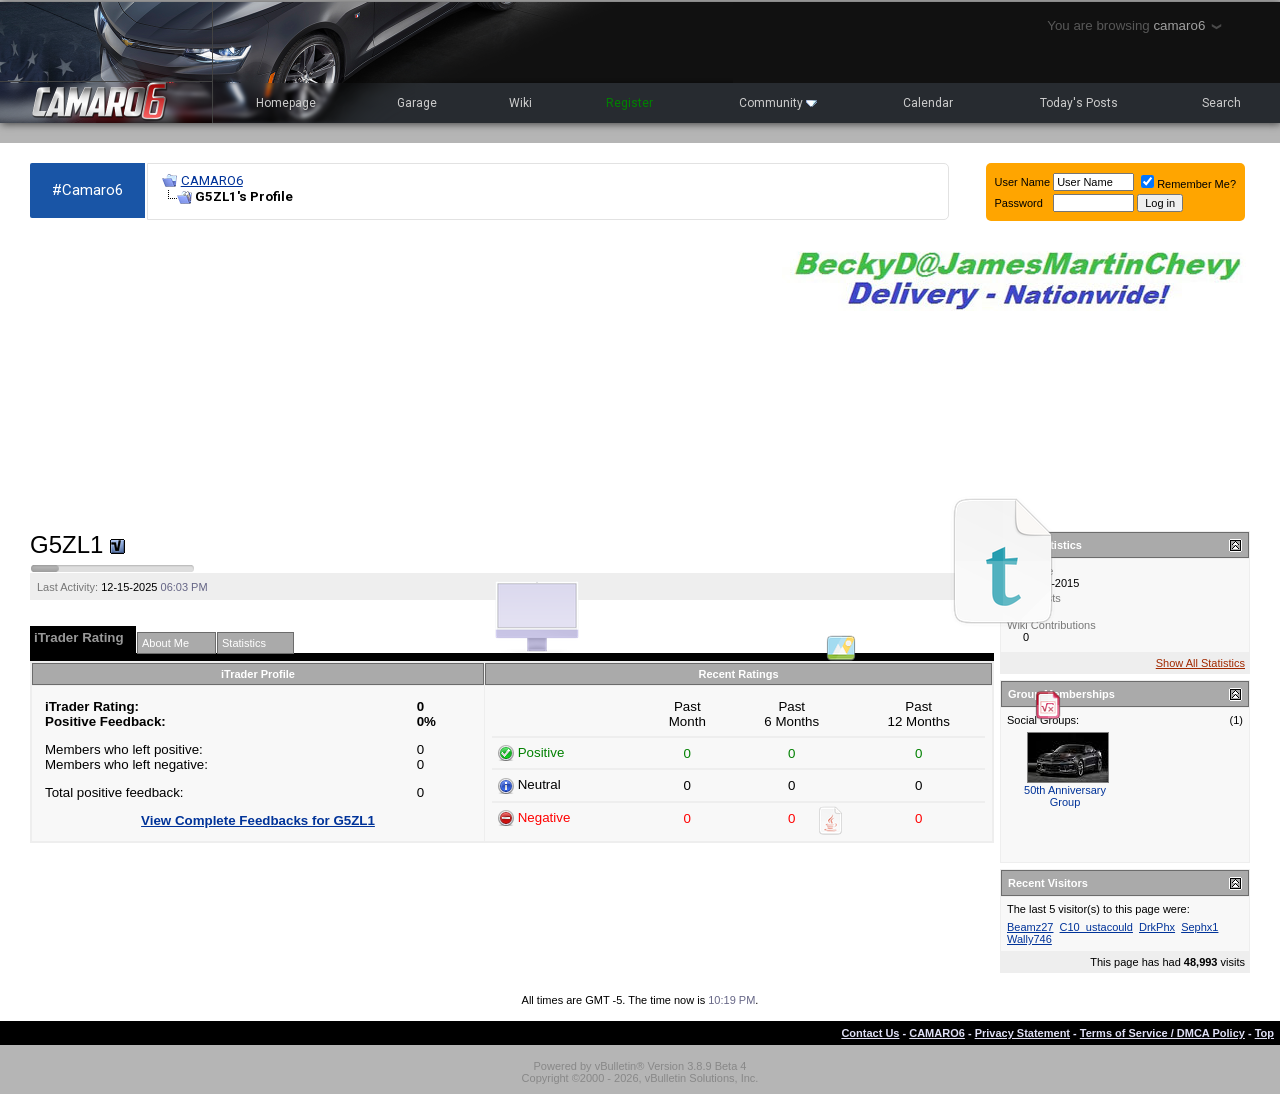 This screenshot has height=1094, width=1280. I want to click on open graphics or image editing applications, so click(841, 648).